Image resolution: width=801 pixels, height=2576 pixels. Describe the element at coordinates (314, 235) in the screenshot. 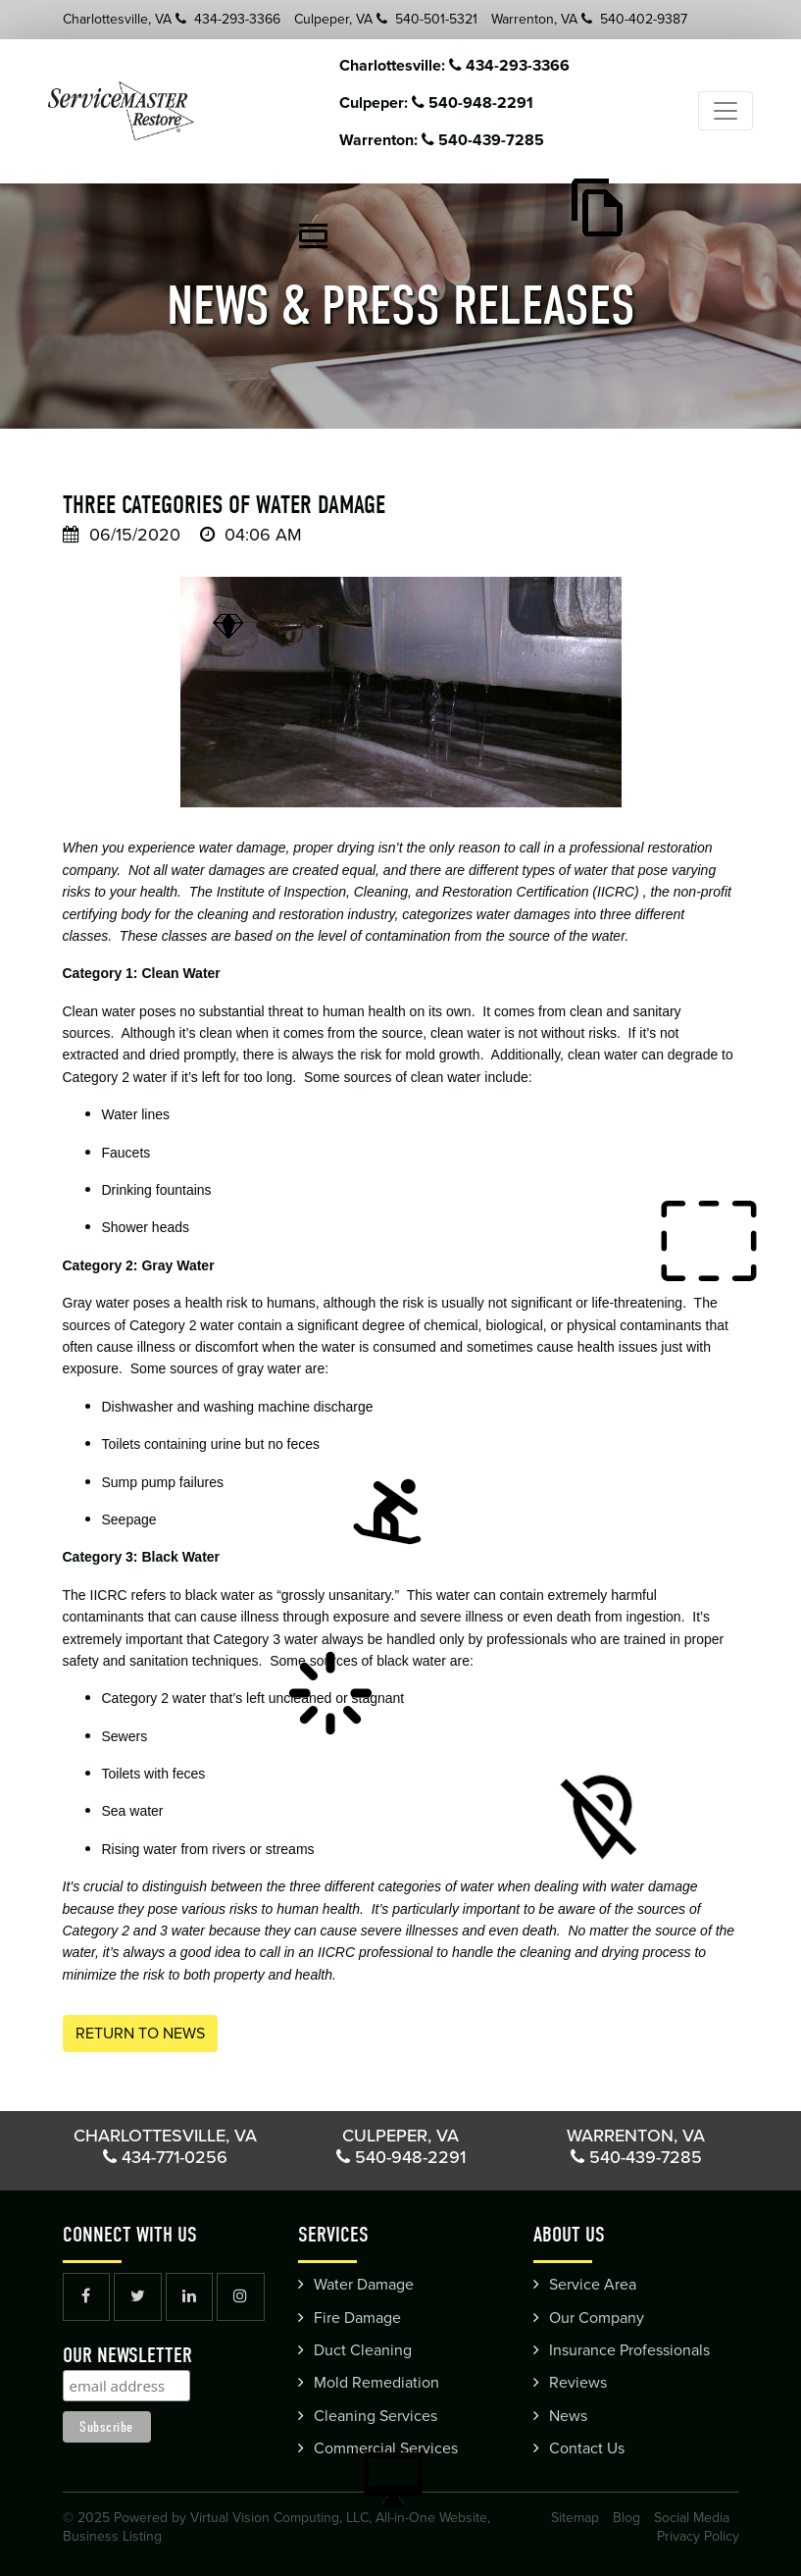

I see `view day layout or agenda` at that location.